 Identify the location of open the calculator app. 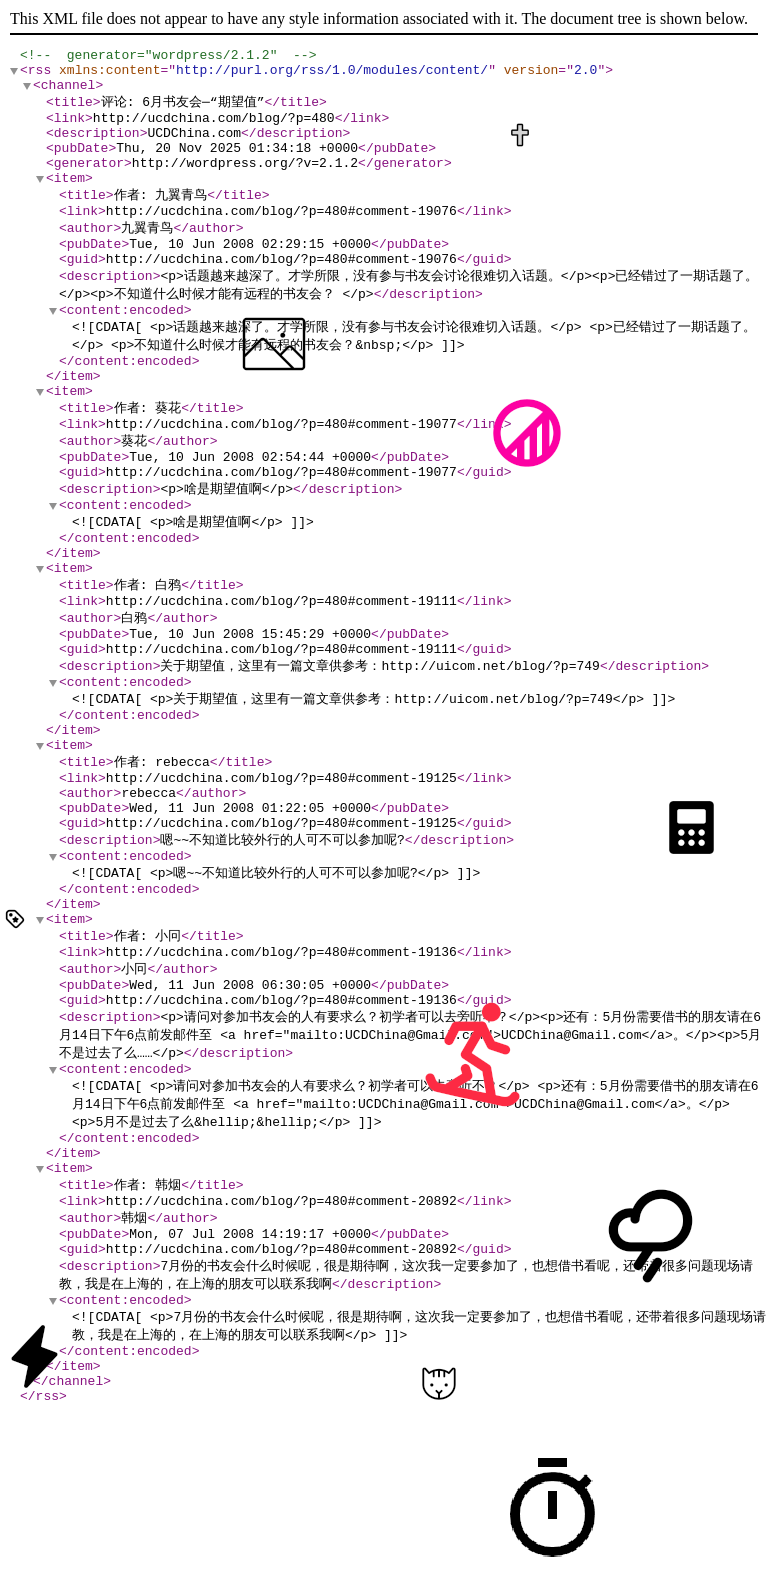
(691, 827).